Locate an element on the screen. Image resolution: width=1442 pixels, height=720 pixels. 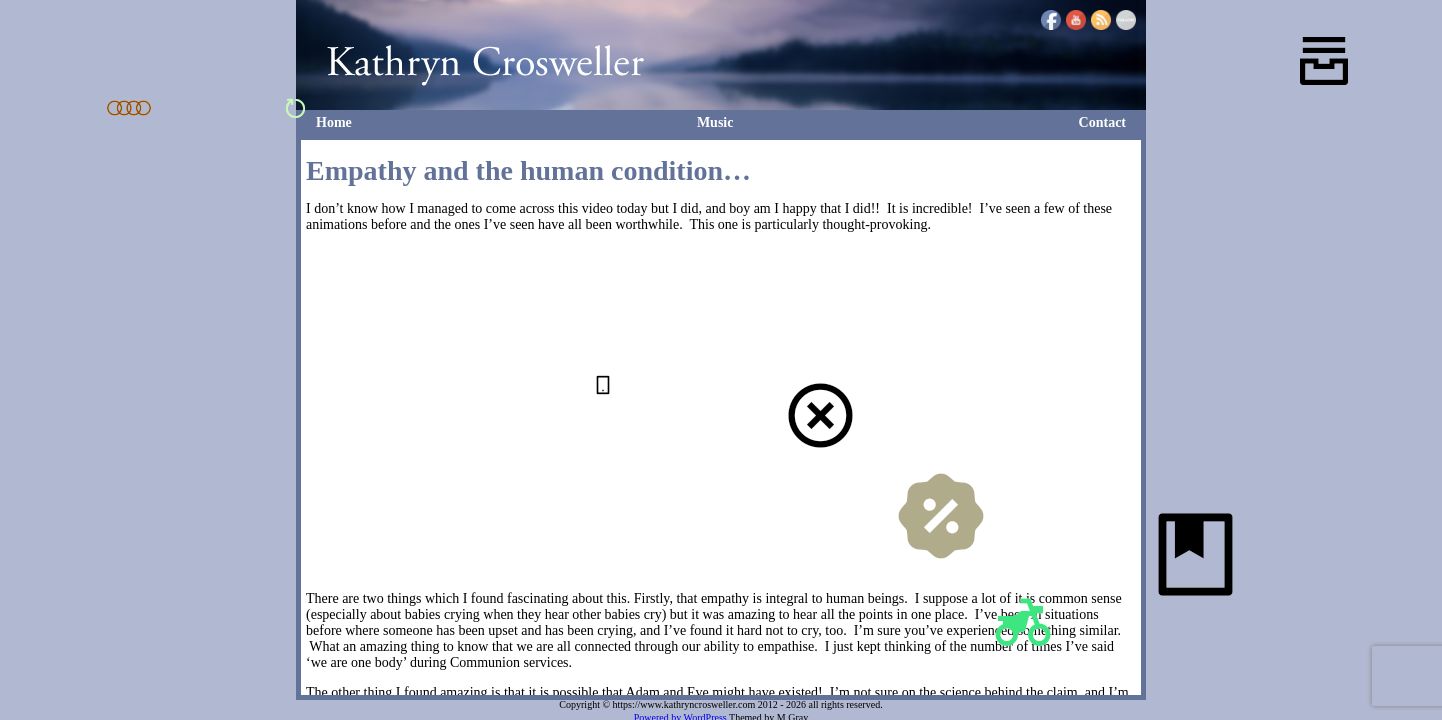
reset or restore to default settings is located at coordinates (295, 108).